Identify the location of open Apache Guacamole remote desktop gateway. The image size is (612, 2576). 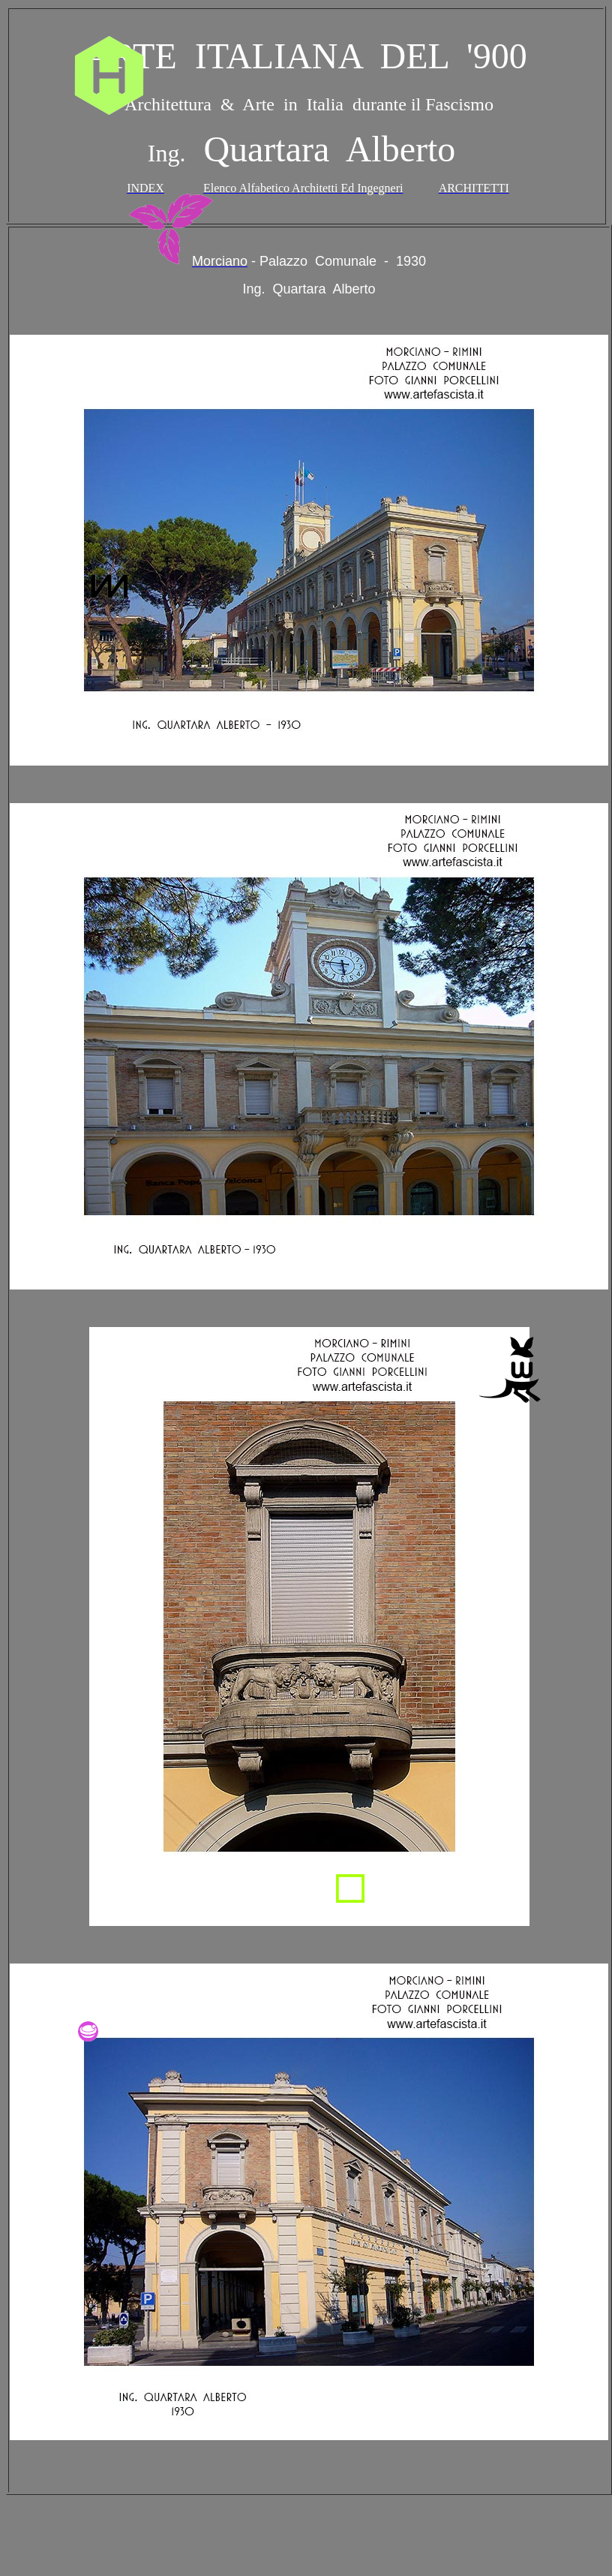
(88, 2031).